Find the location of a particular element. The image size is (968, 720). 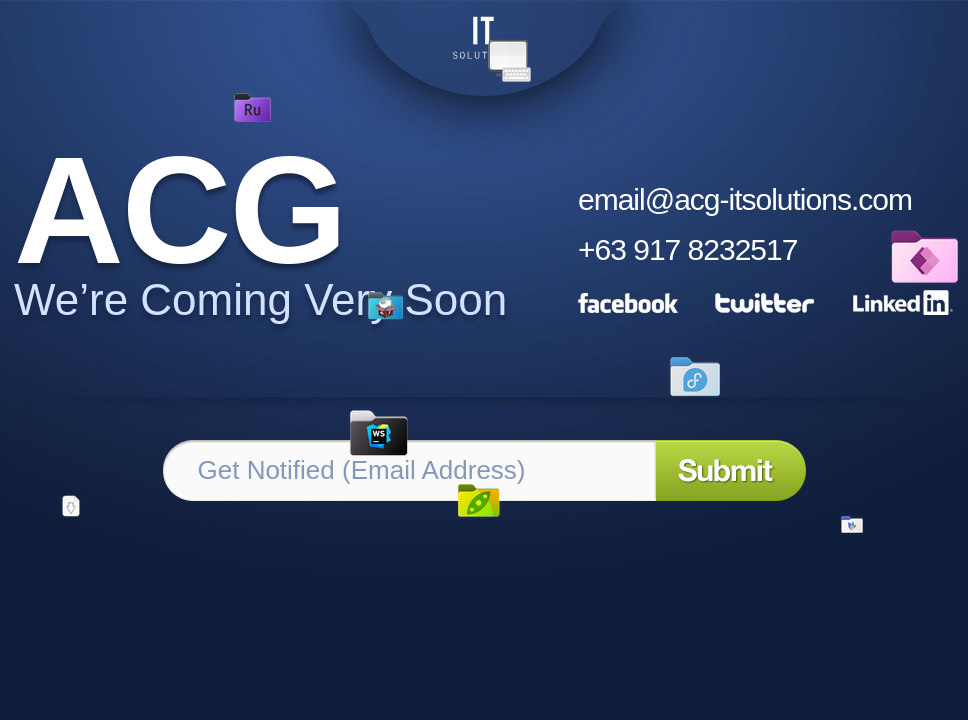

access computer or desktop settings is located at coordinates (509, 60).